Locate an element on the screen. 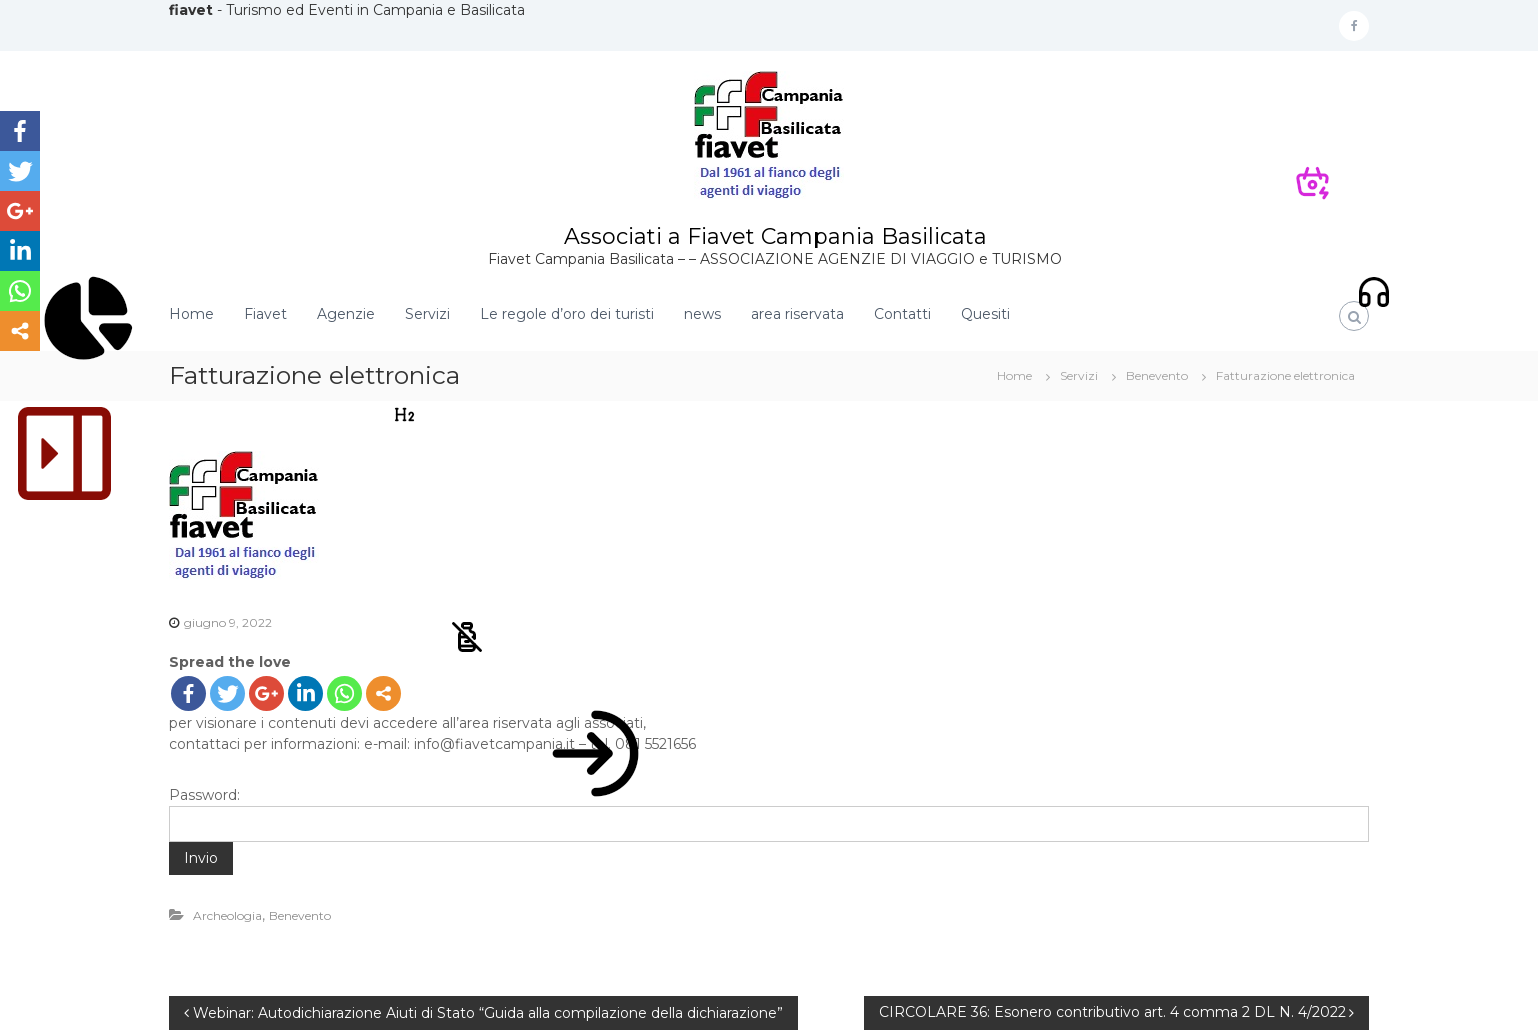 The width and height of the screenshot is (1538, 1036). collapse the sidebar panel is located at coordinates (64, 453).